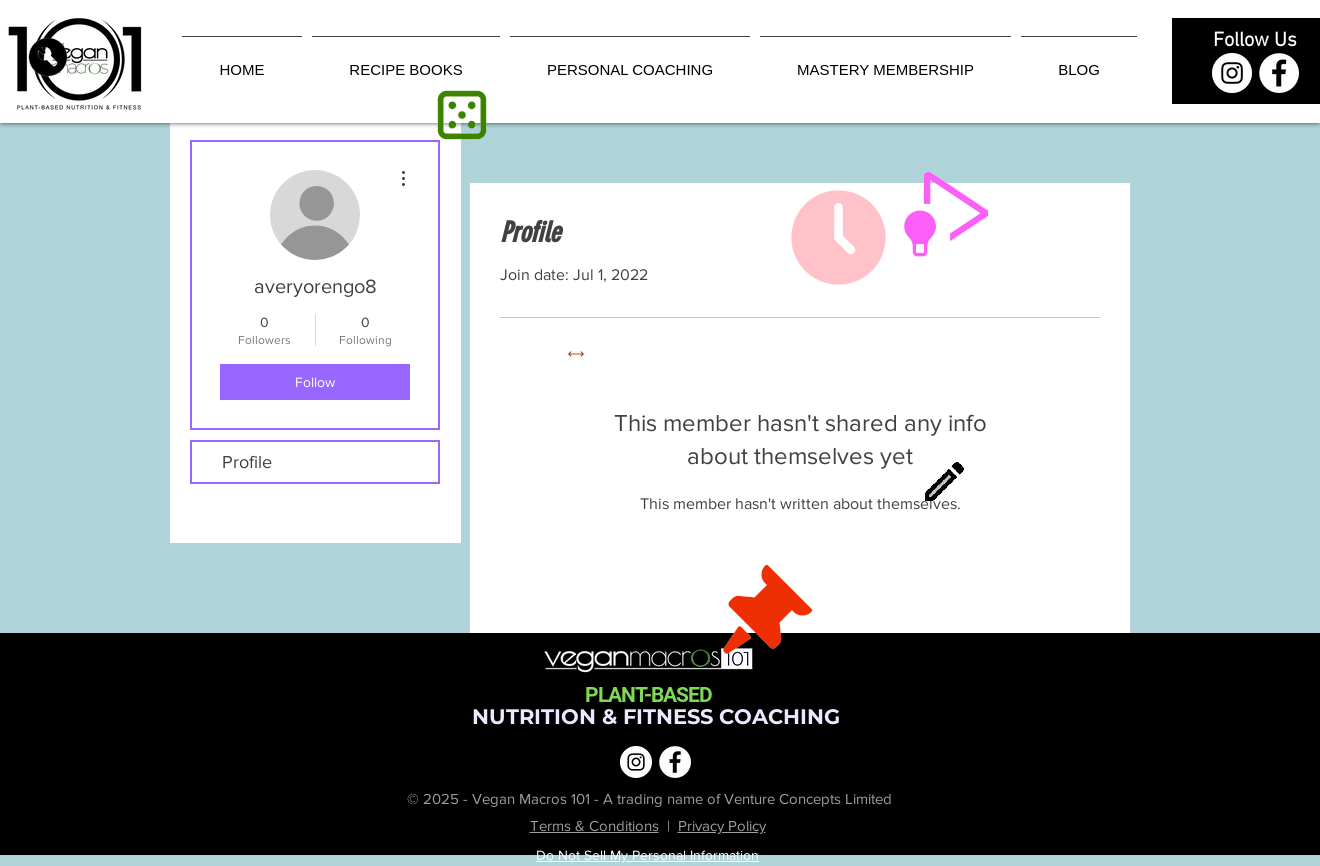  I want to click on adjust horizontal spacing or width, so click(576, 354).